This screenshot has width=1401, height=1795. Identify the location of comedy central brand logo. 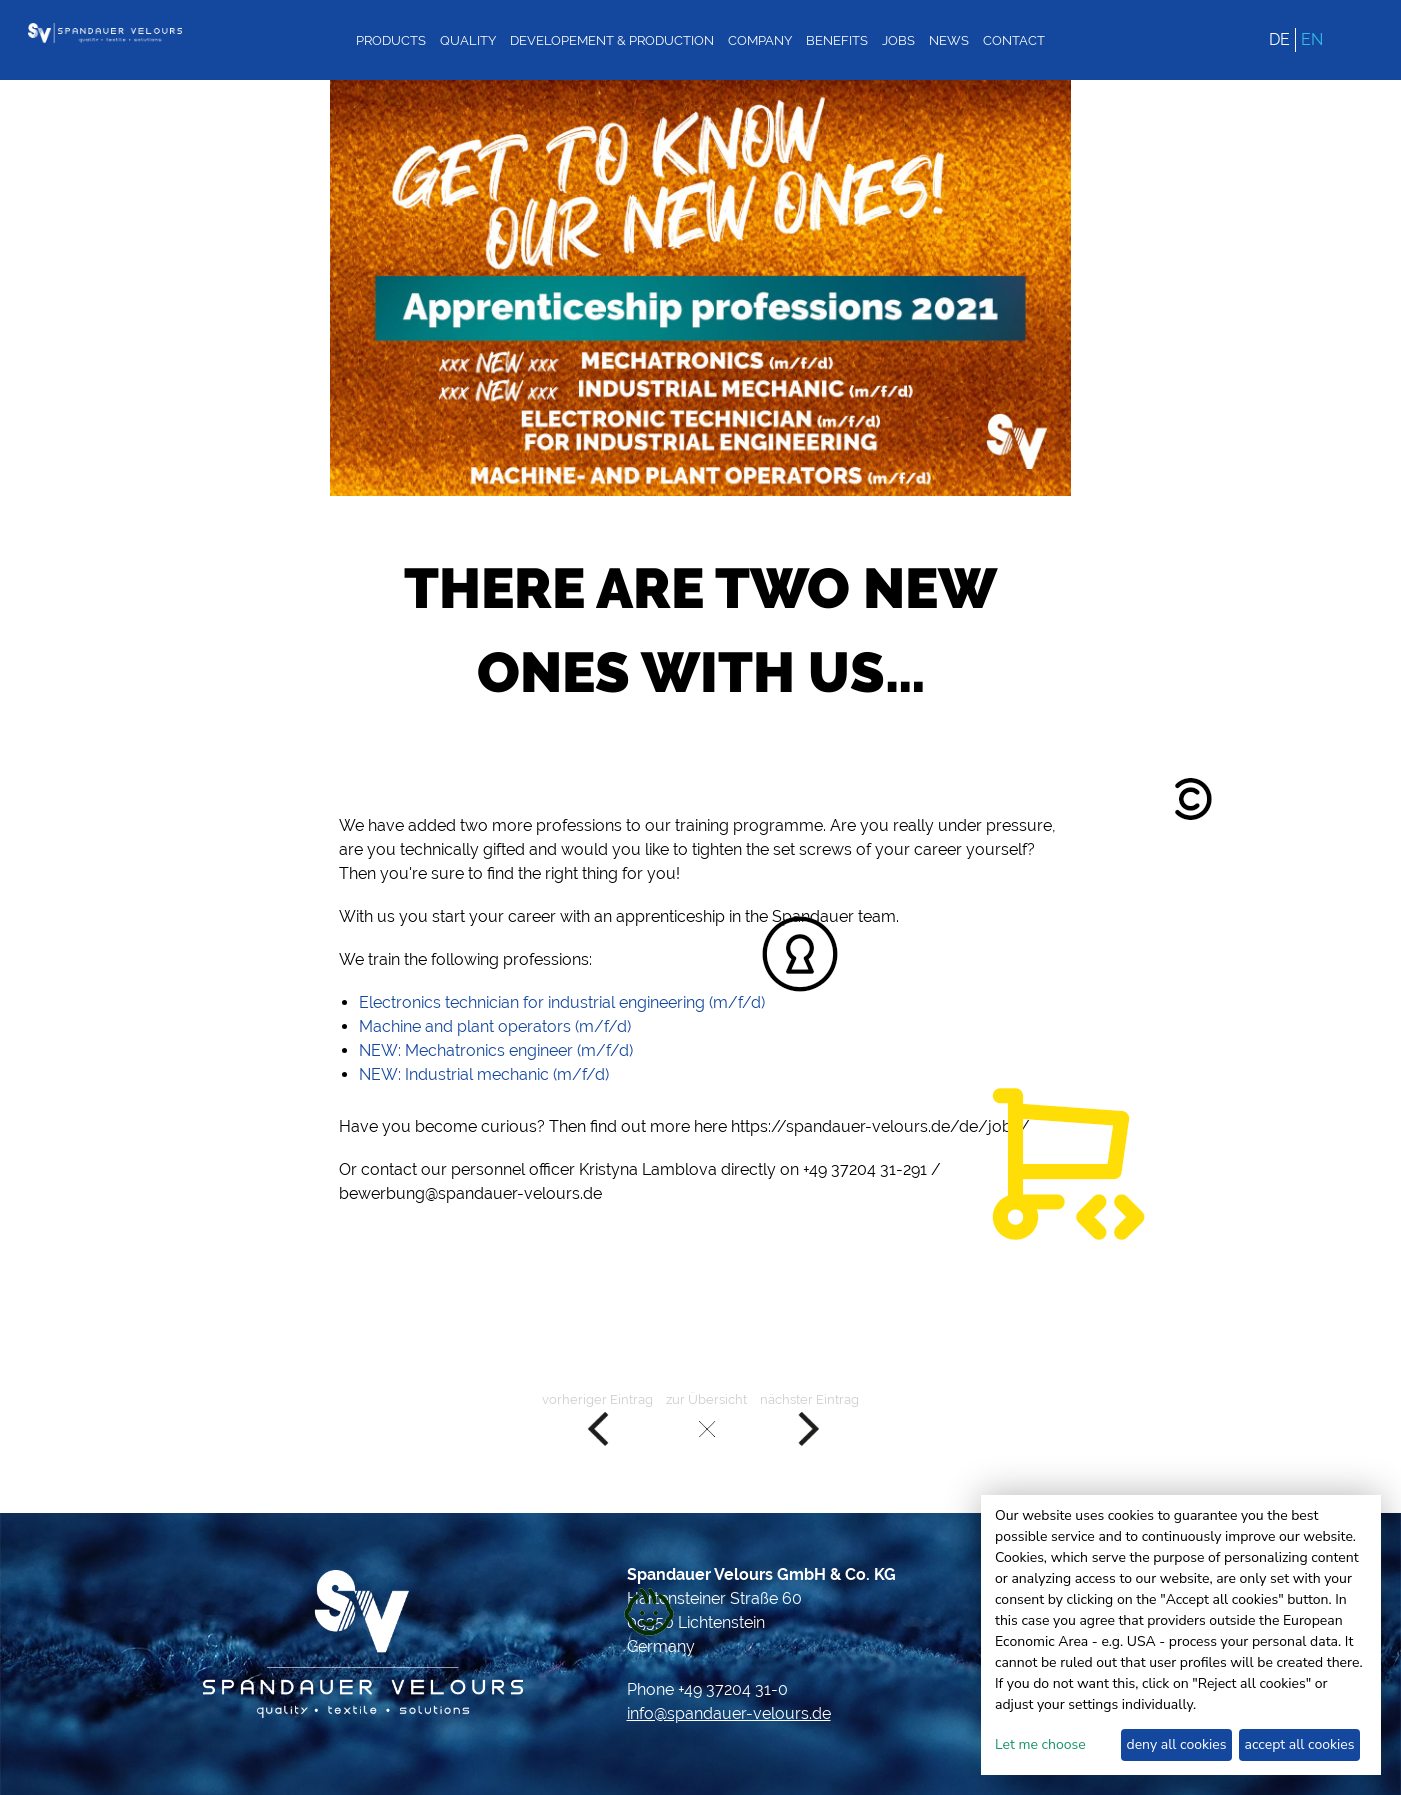
(1193, 799).